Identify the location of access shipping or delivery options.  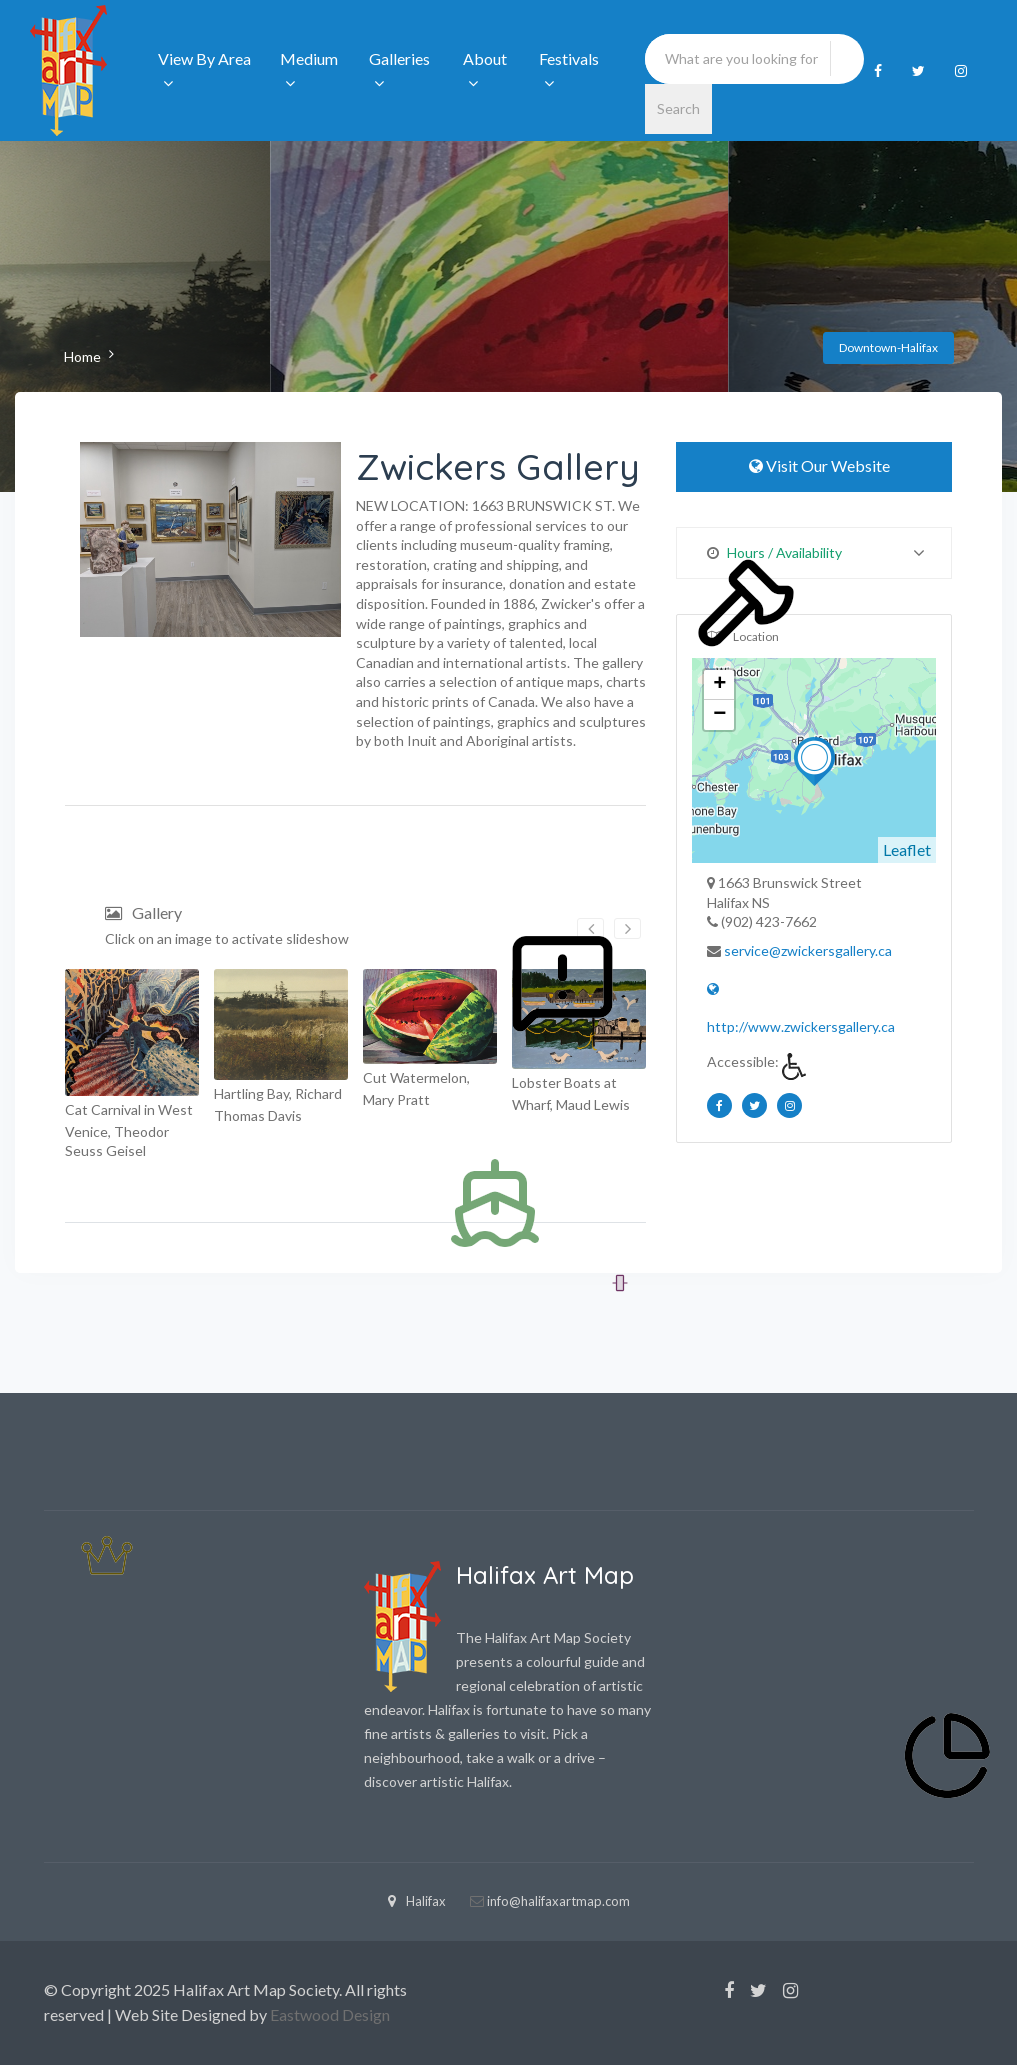
(495, 1203).